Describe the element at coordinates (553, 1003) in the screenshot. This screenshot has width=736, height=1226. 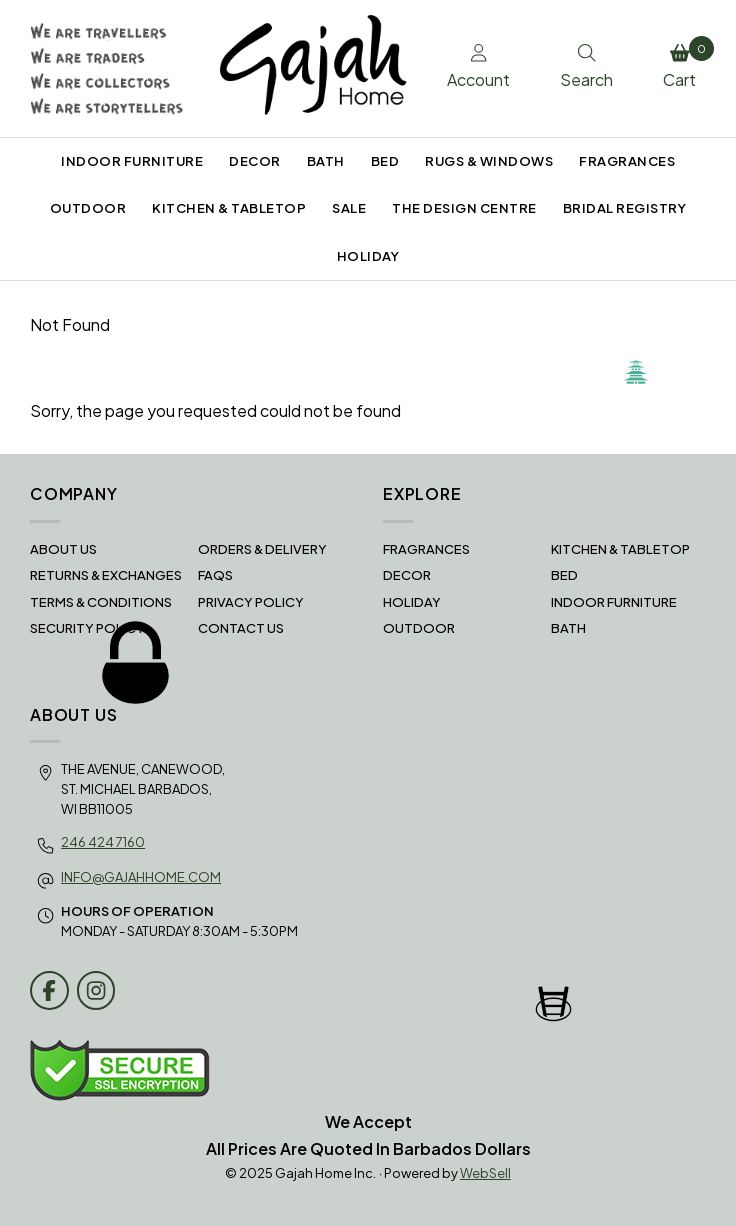
I see `access underground level or basement area` at that location.